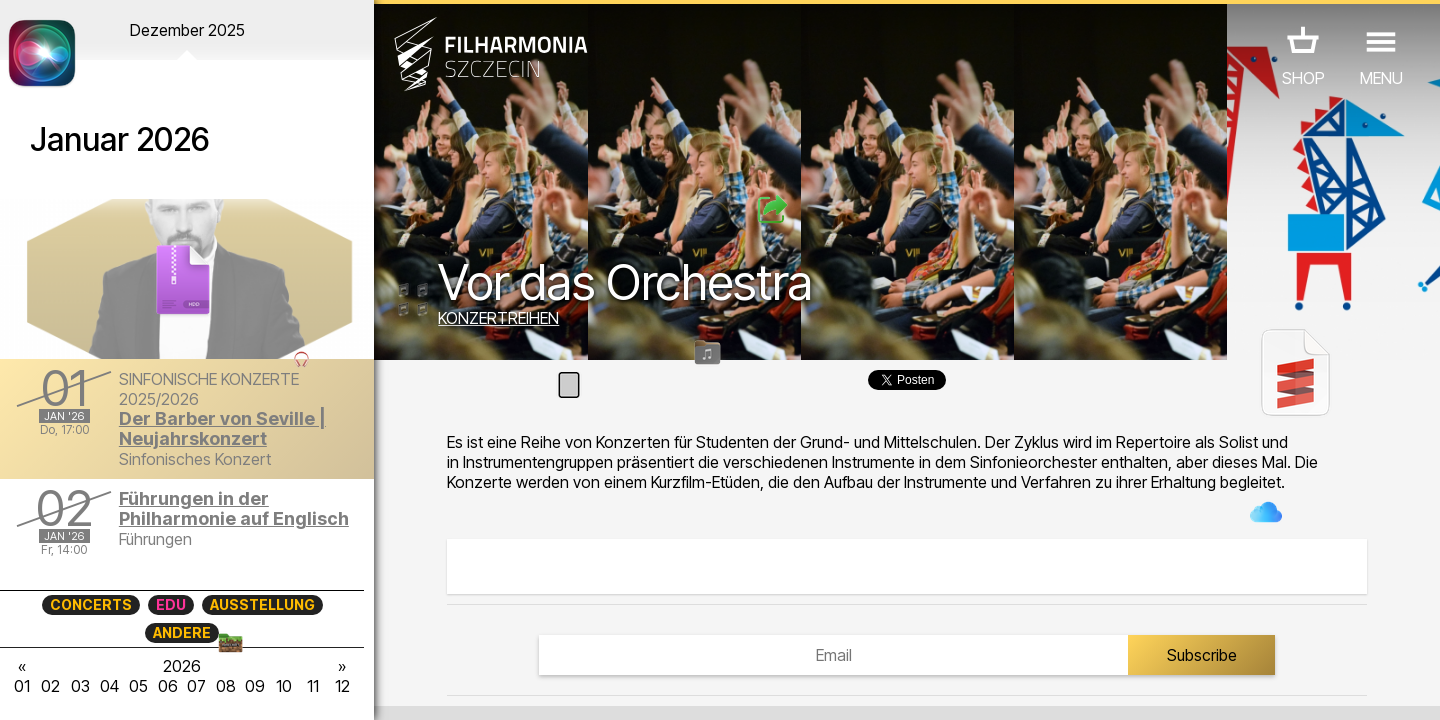 The width and height of the screenshot is (1440, 720). Describe the element at coordinates (413, 300) in the screenshot. I see `enable grid arrangement for desktop items` at that location.